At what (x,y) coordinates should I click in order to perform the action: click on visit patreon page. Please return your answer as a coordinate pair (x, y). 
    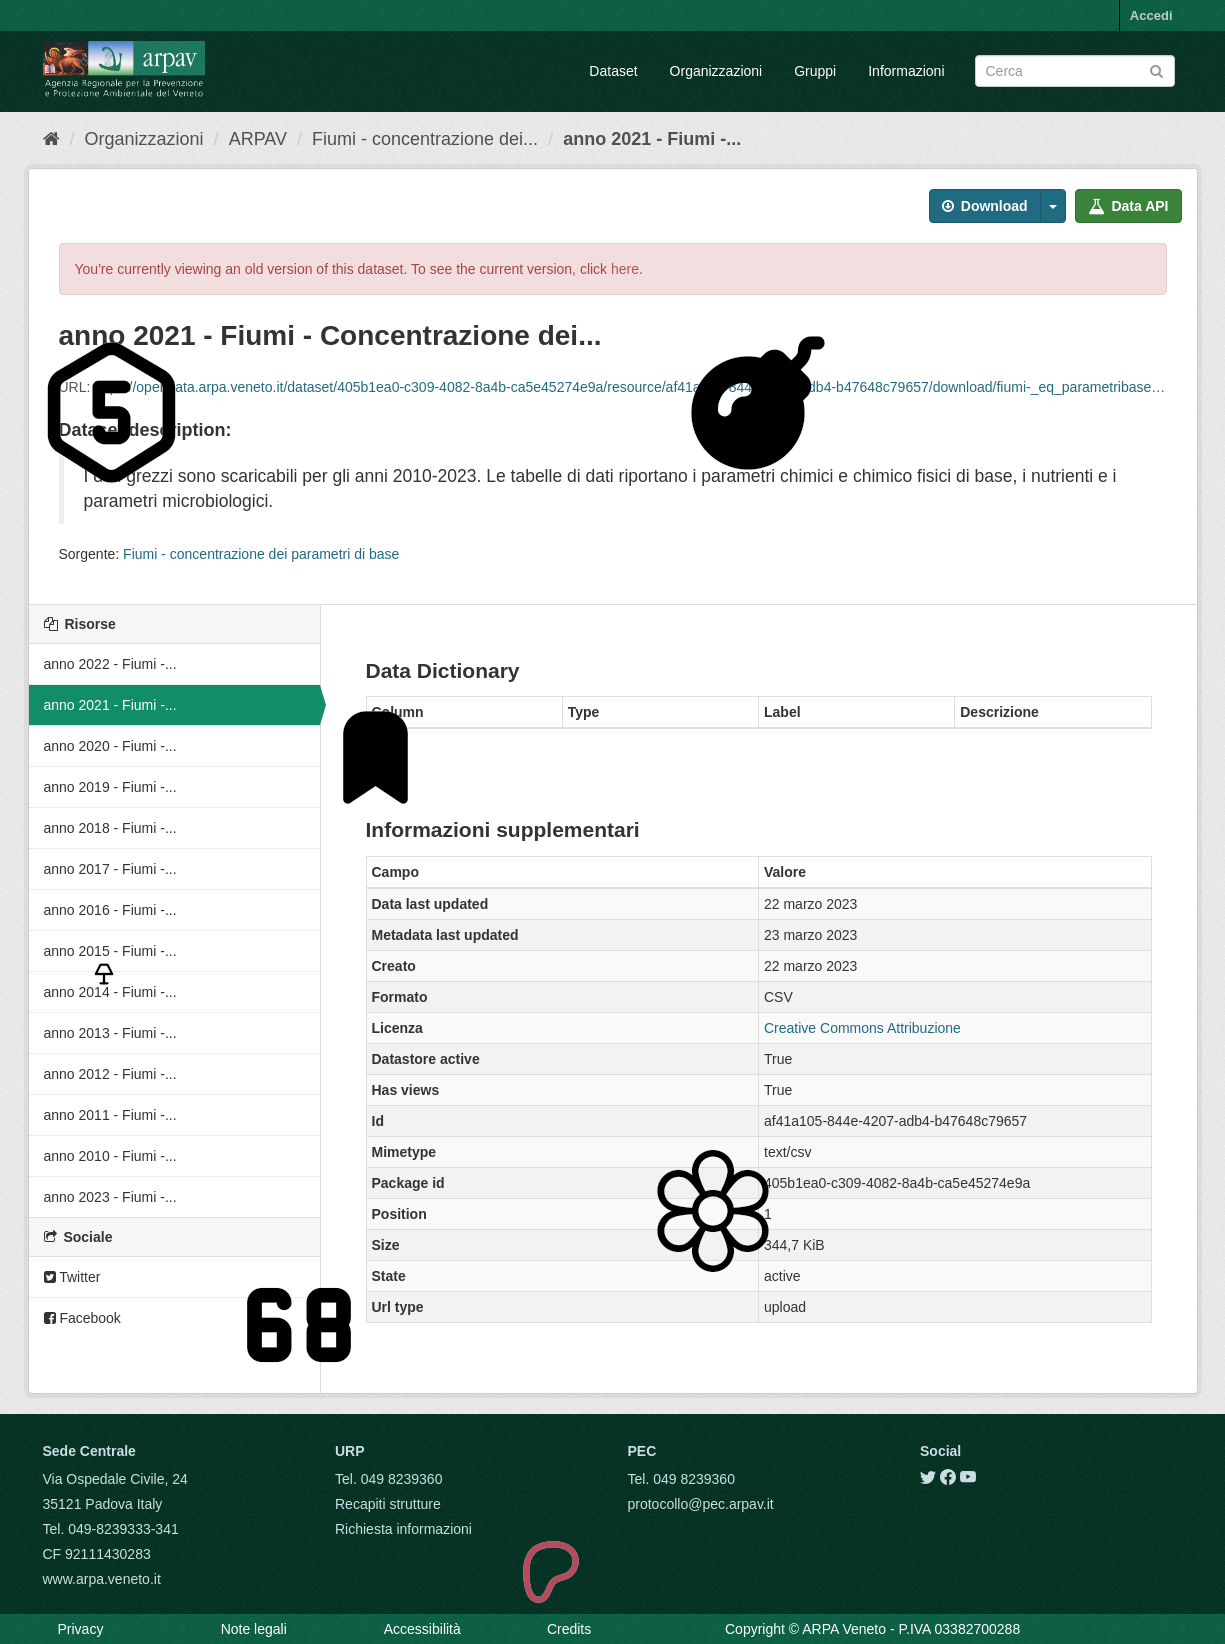
    Looking at the image, I should click on (551, 1572).